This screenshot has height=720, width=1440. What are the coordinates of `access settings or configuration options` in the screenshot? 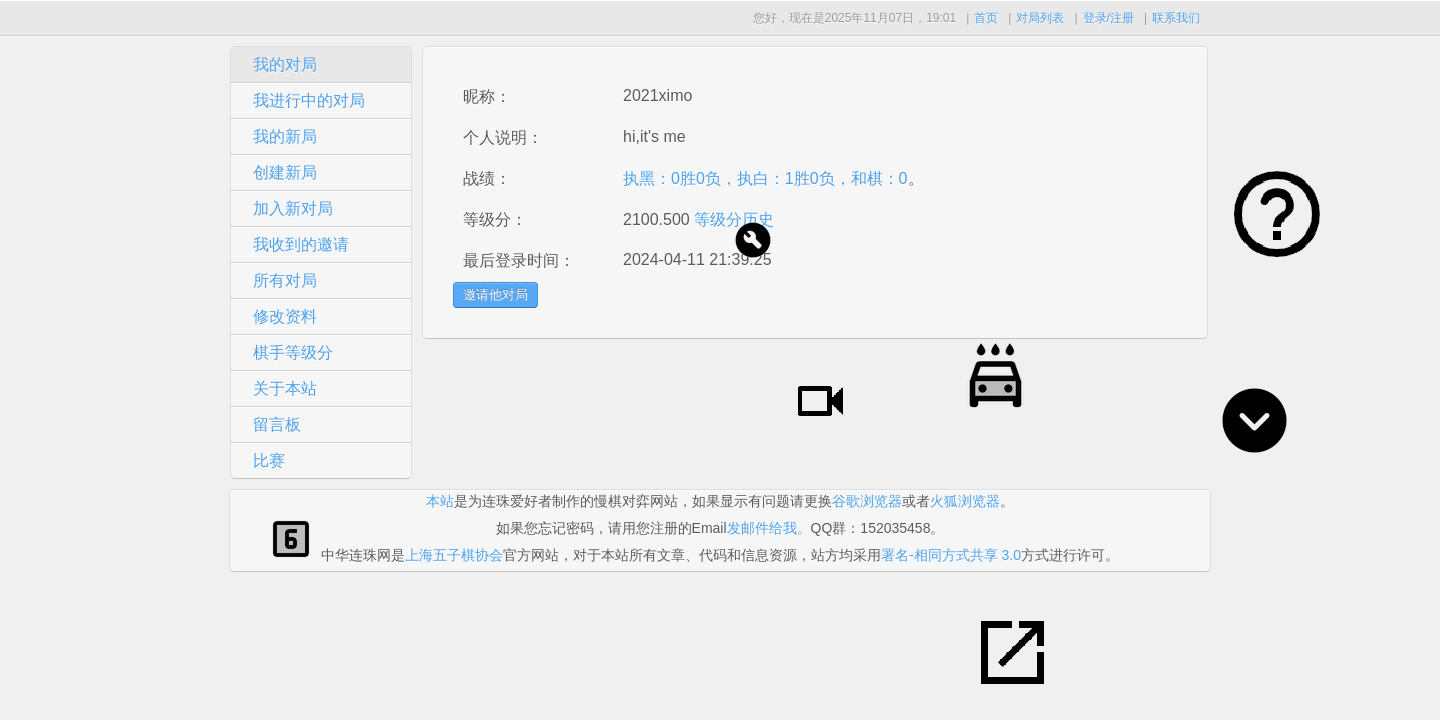 It's located at (753, 240).